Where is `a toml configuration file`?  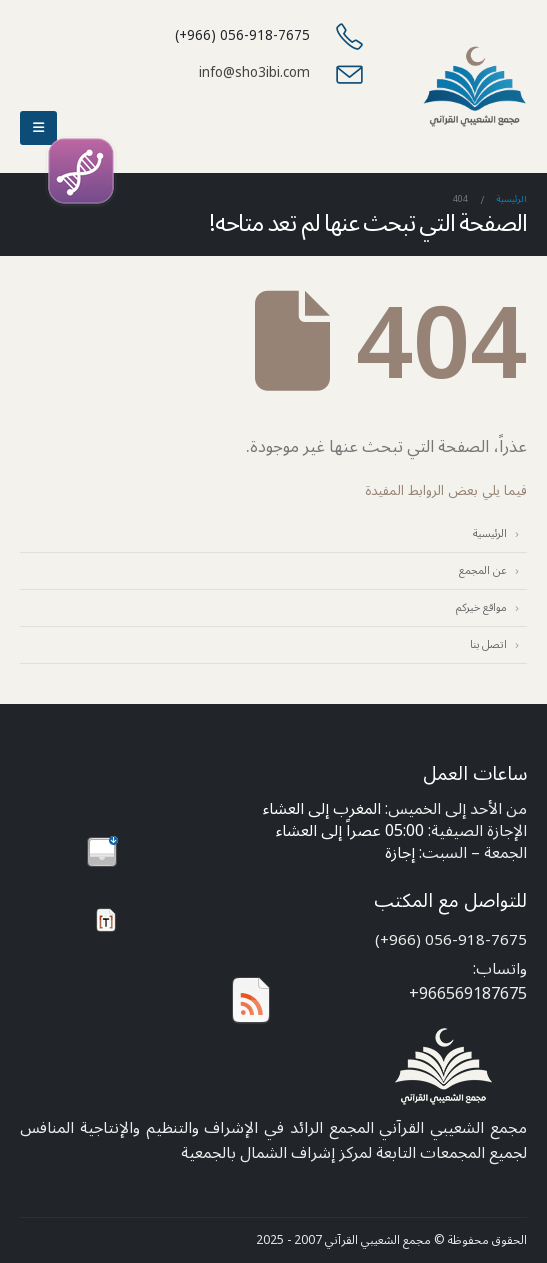
a toml configuration file is located at coordinates (106, 920).